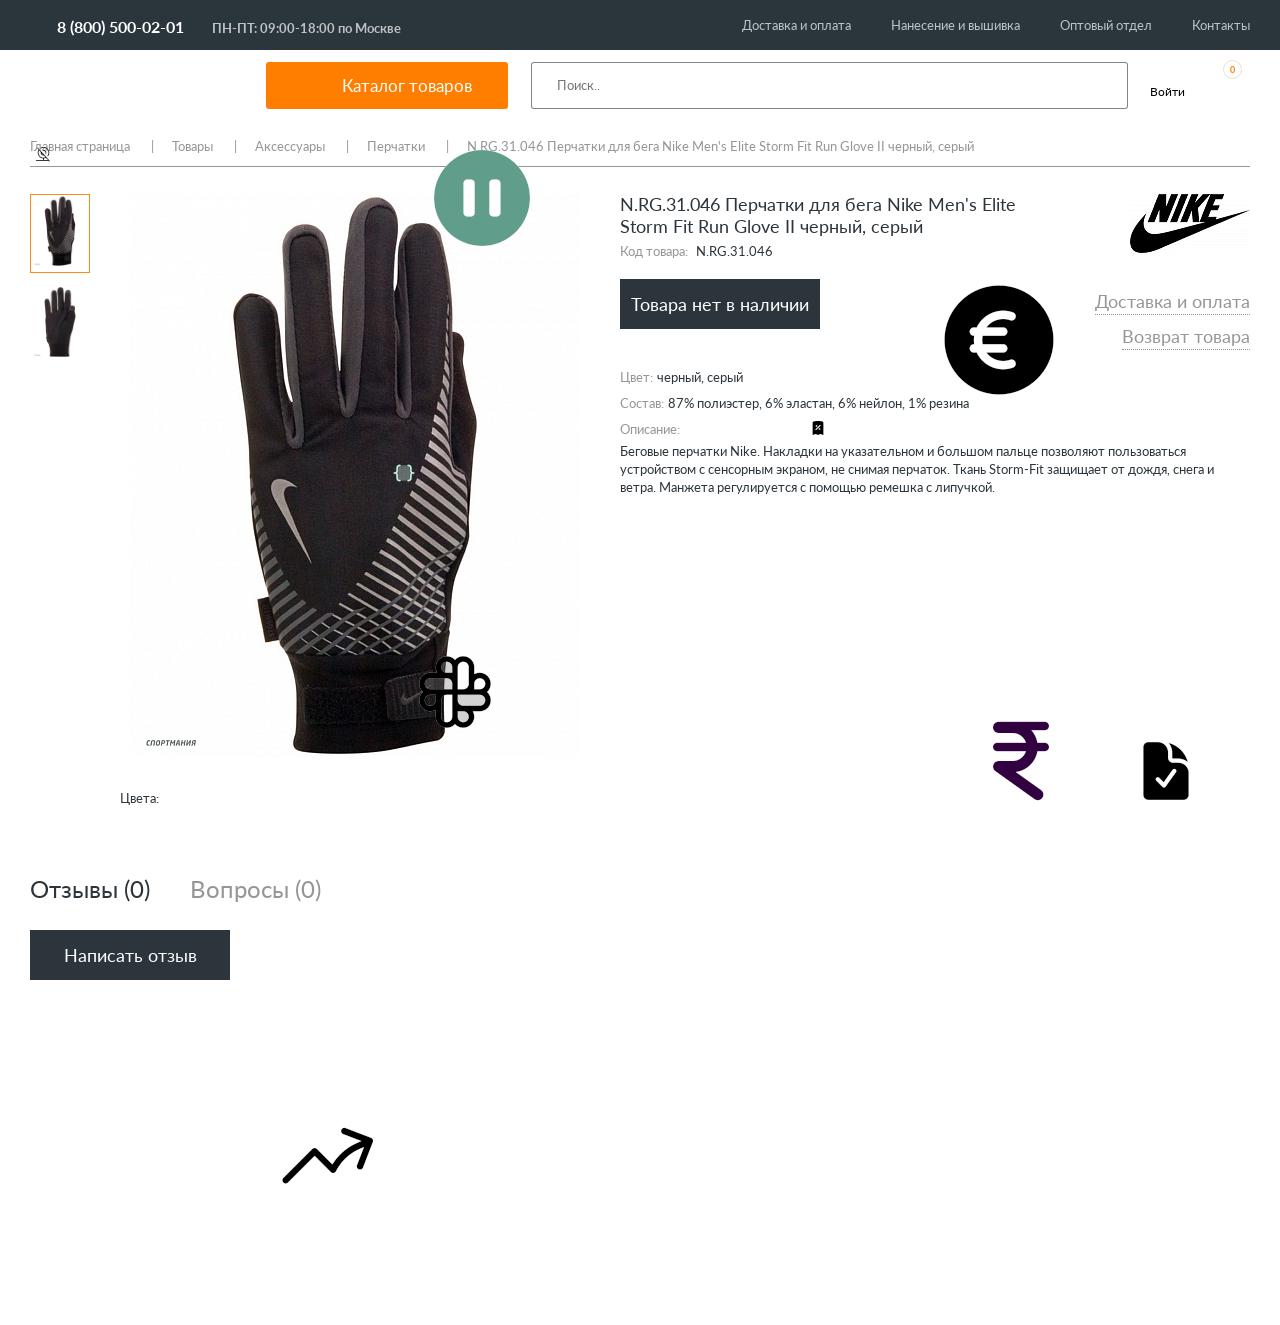 This screenshot has width=1280, height=1325. Describe the element at coordinates (1021, 761) in the screenshot. I see `view price in indian rupees` at that location.